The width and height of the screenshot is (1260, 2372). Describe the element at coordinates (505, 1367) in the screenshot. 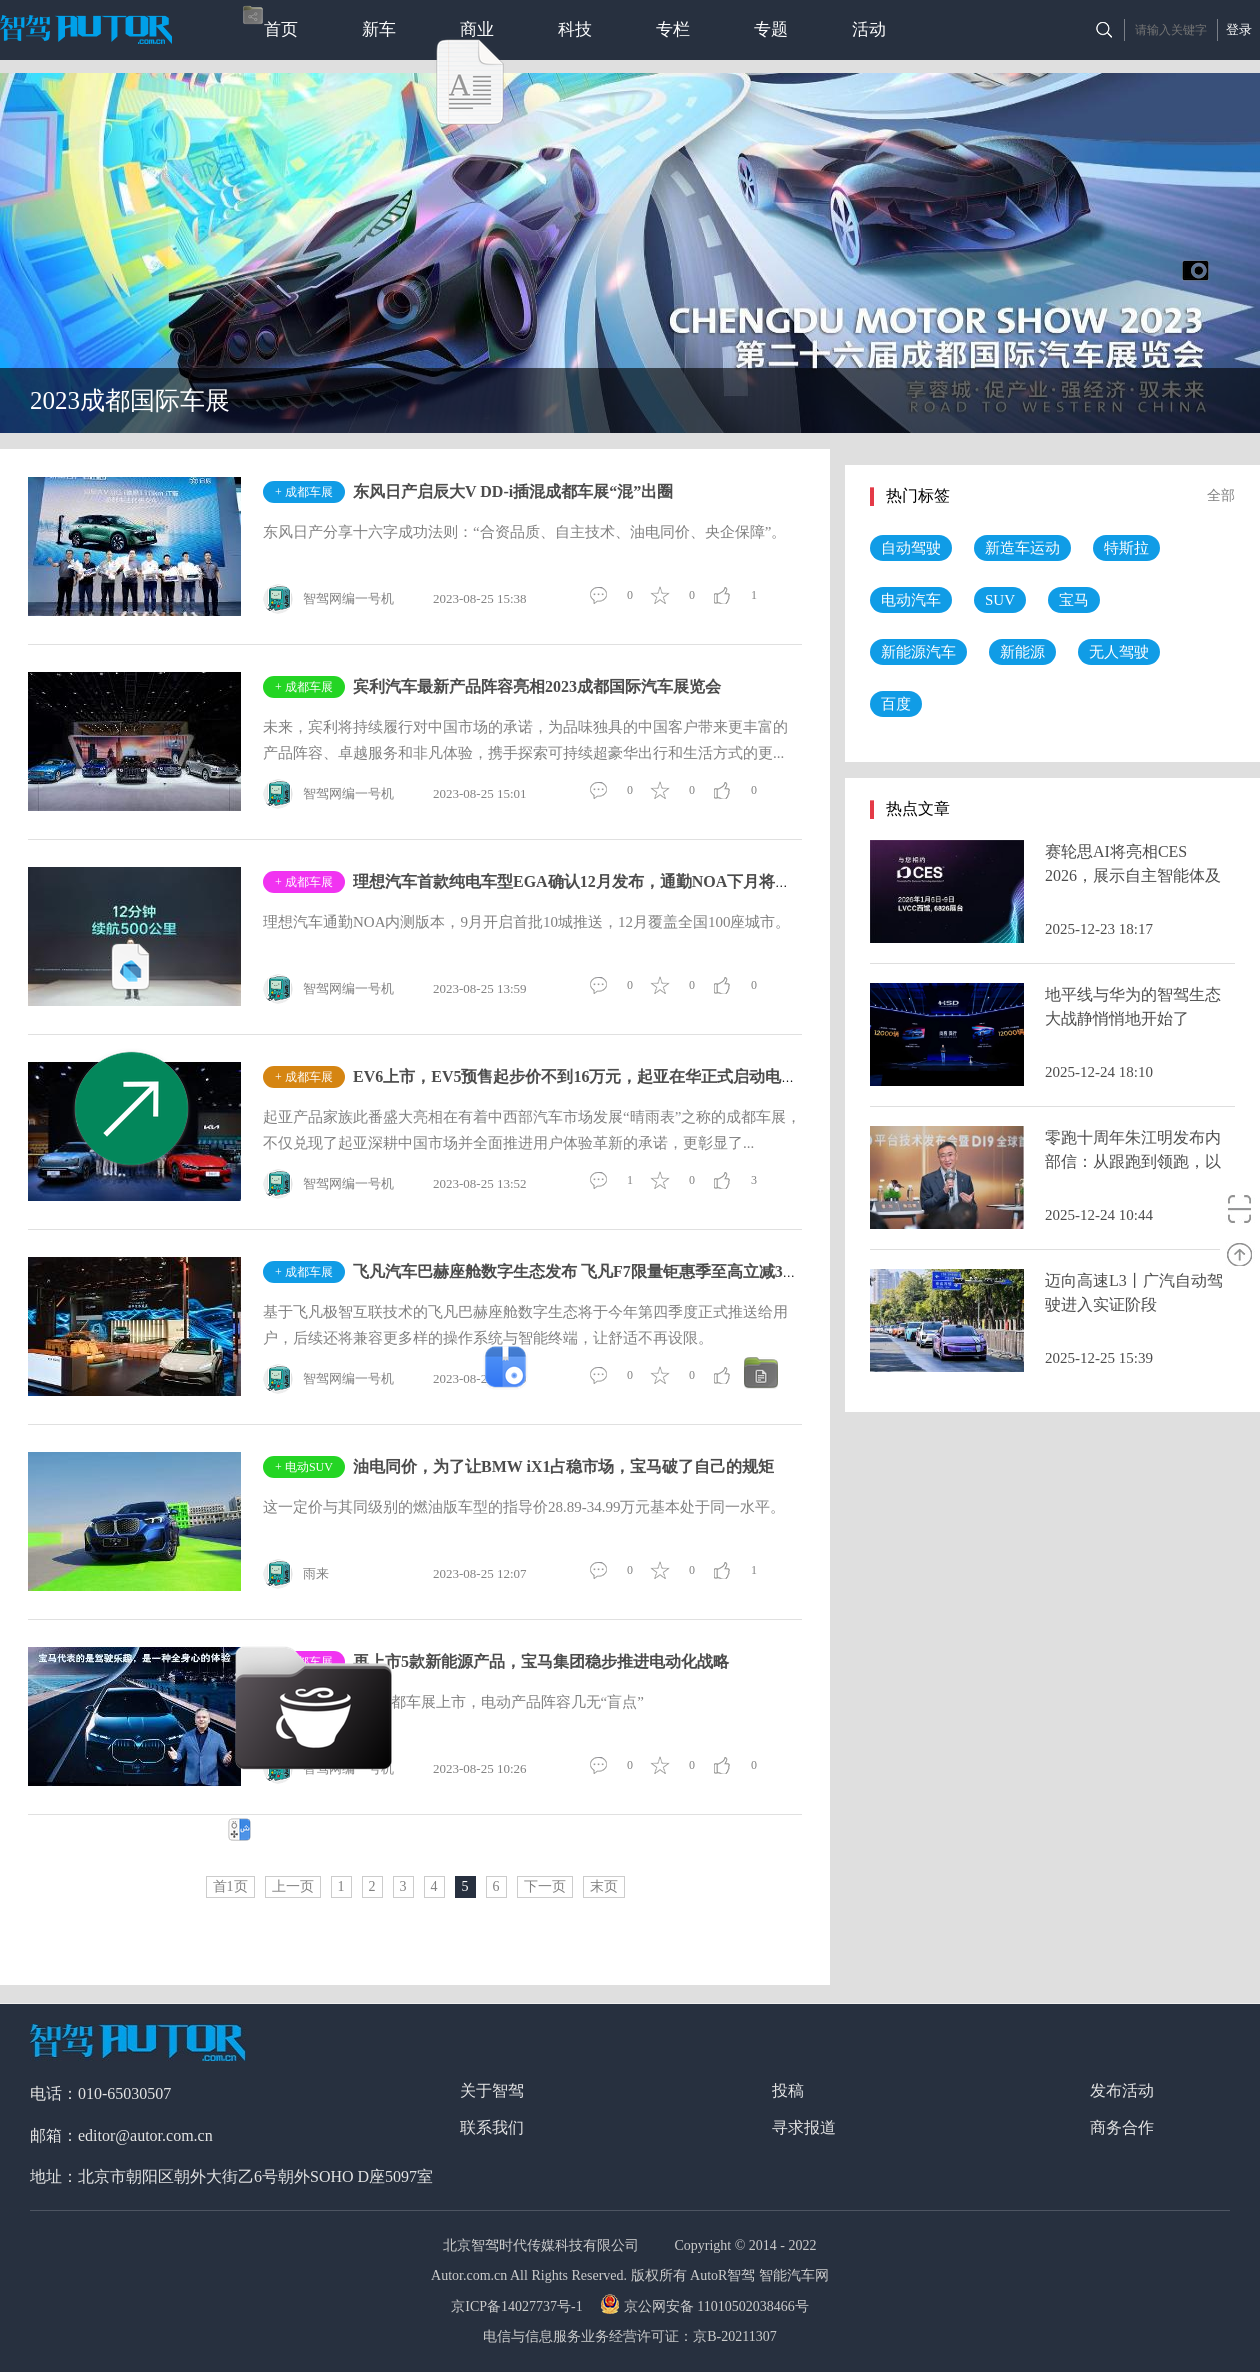

I see `access input source or keyboard layout settings` at that location.